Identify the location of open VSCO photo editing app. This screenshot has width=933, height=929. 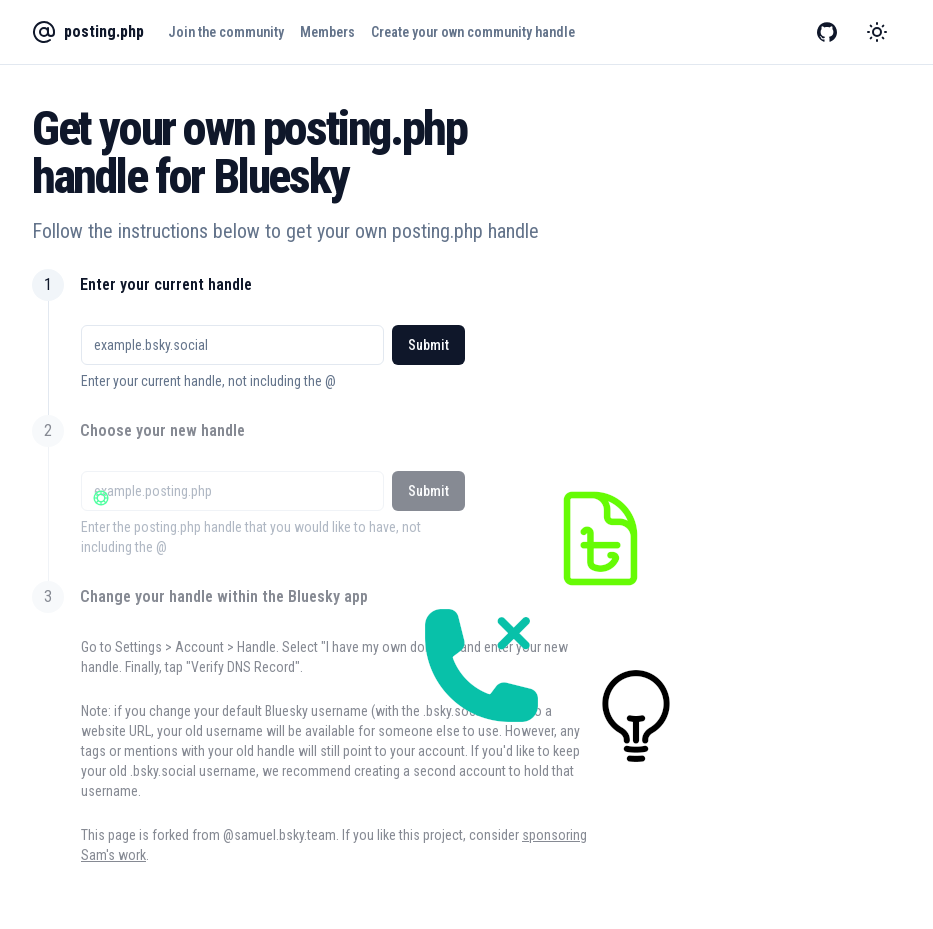
(101, 498).